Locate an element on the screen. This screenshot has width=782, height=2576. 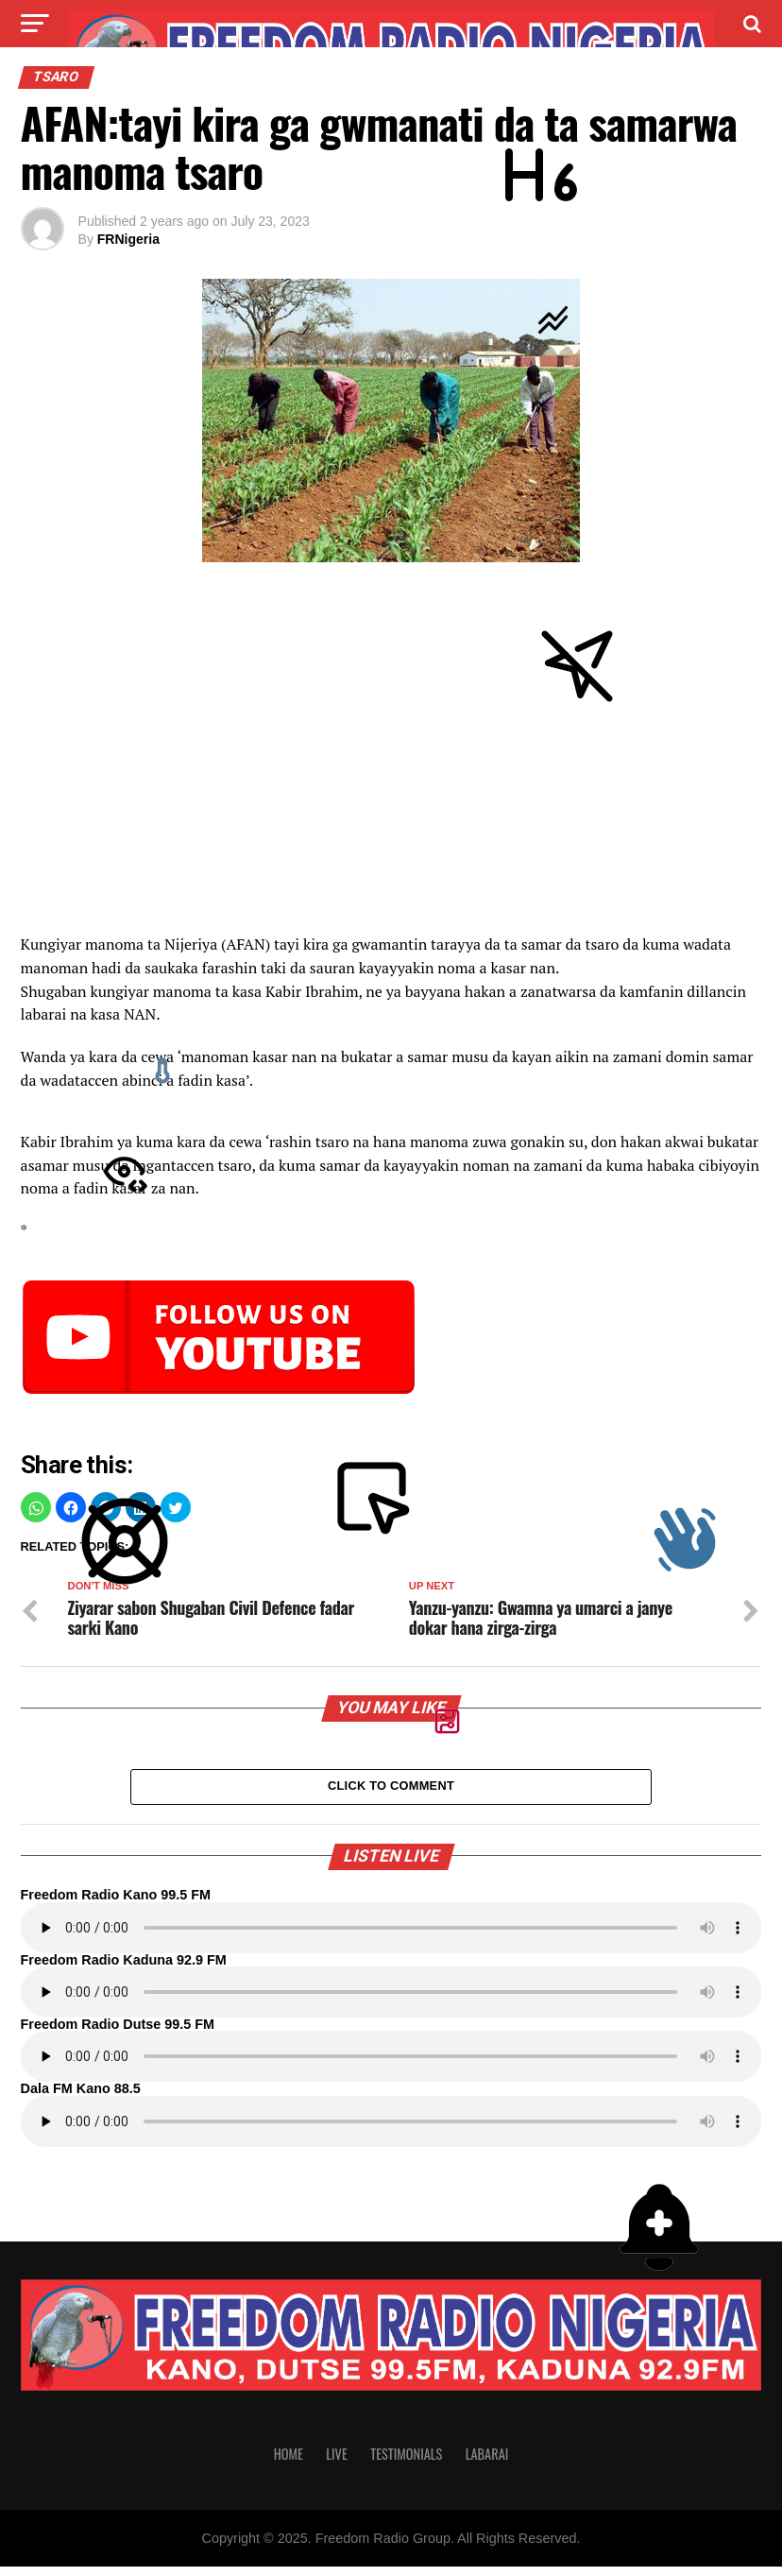
indicates high temperature reading is located at coordinates (162, 1071).